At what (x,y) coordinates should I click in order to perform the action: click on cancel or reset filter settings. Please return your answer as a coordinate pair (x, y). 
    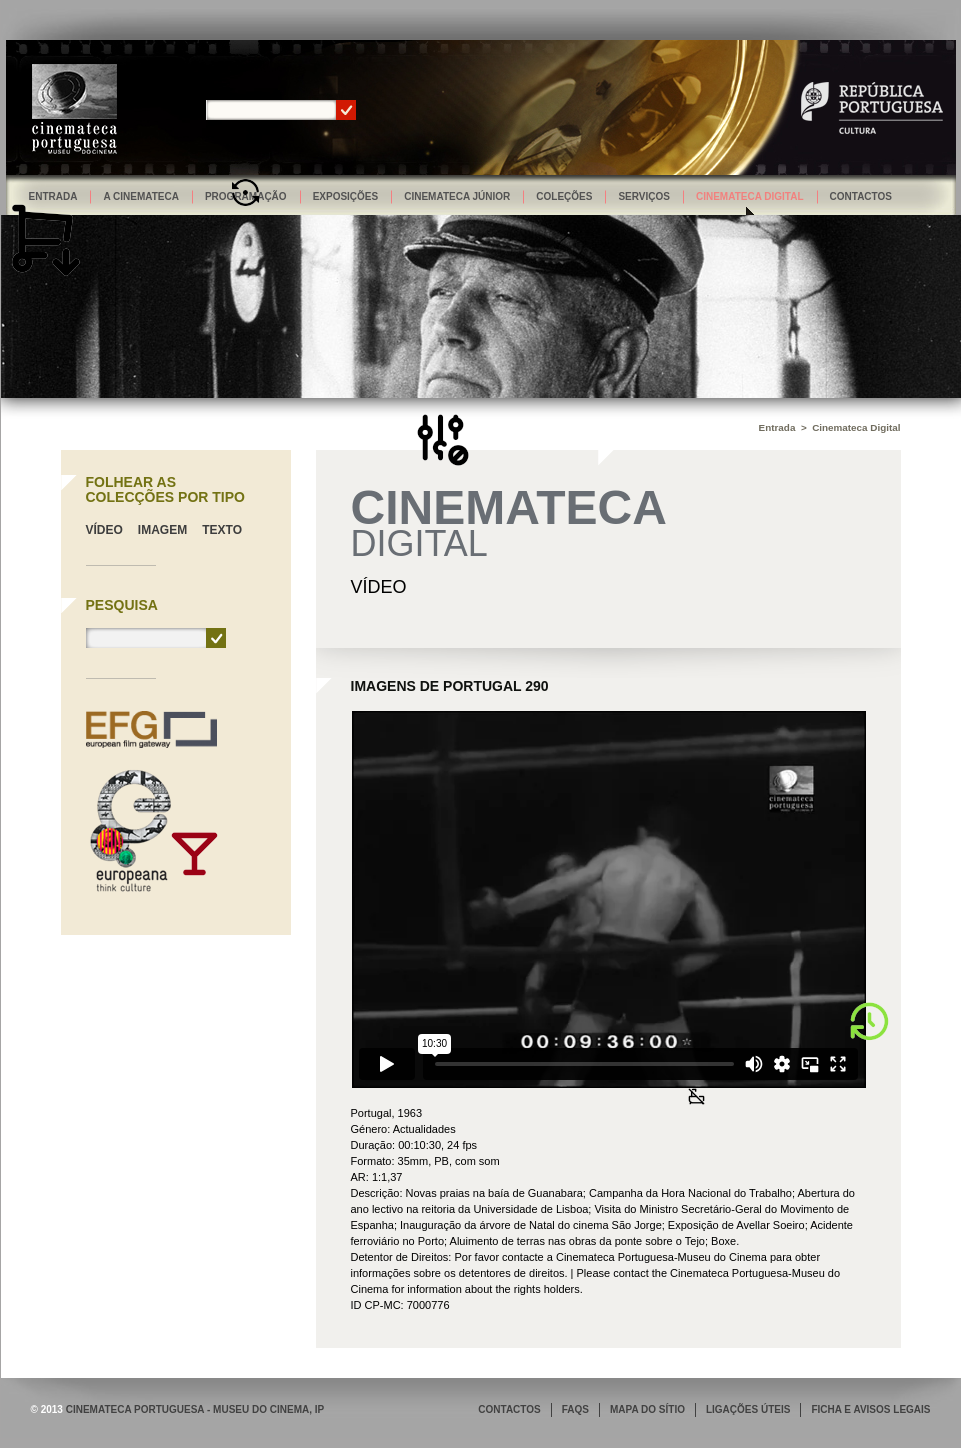
    Looking at the image, I should click on (440, 437).